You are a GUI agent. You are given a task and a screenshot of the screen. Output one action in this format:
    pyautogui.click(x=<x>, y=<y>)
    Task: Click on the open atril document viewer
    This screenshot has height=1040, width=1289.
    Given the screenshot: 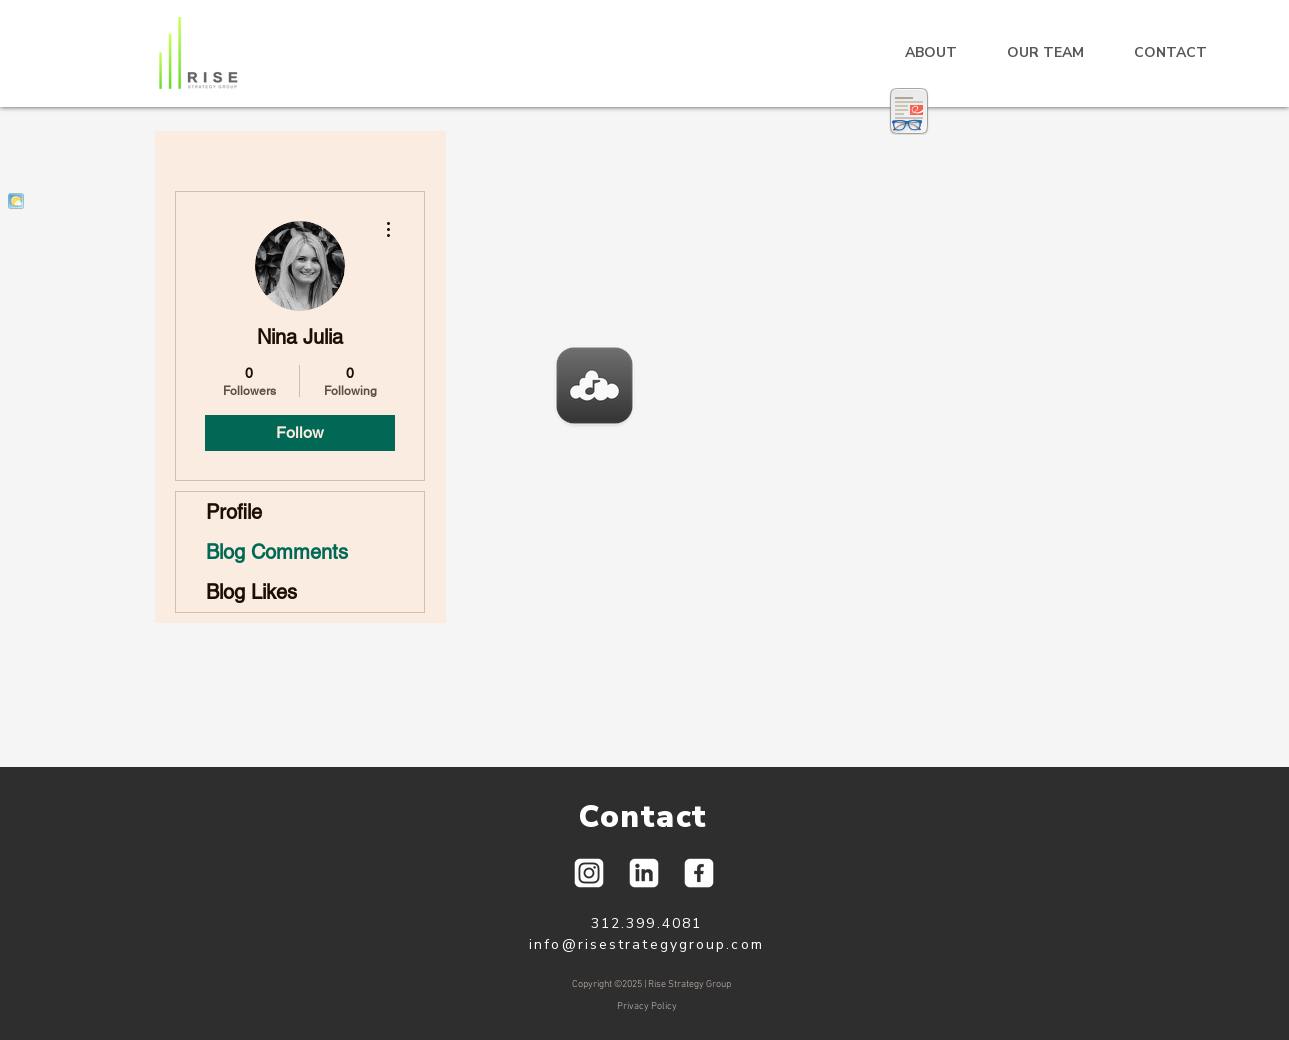 What is the action you would take?
    pyautogui.click(x=909, y=111)
    